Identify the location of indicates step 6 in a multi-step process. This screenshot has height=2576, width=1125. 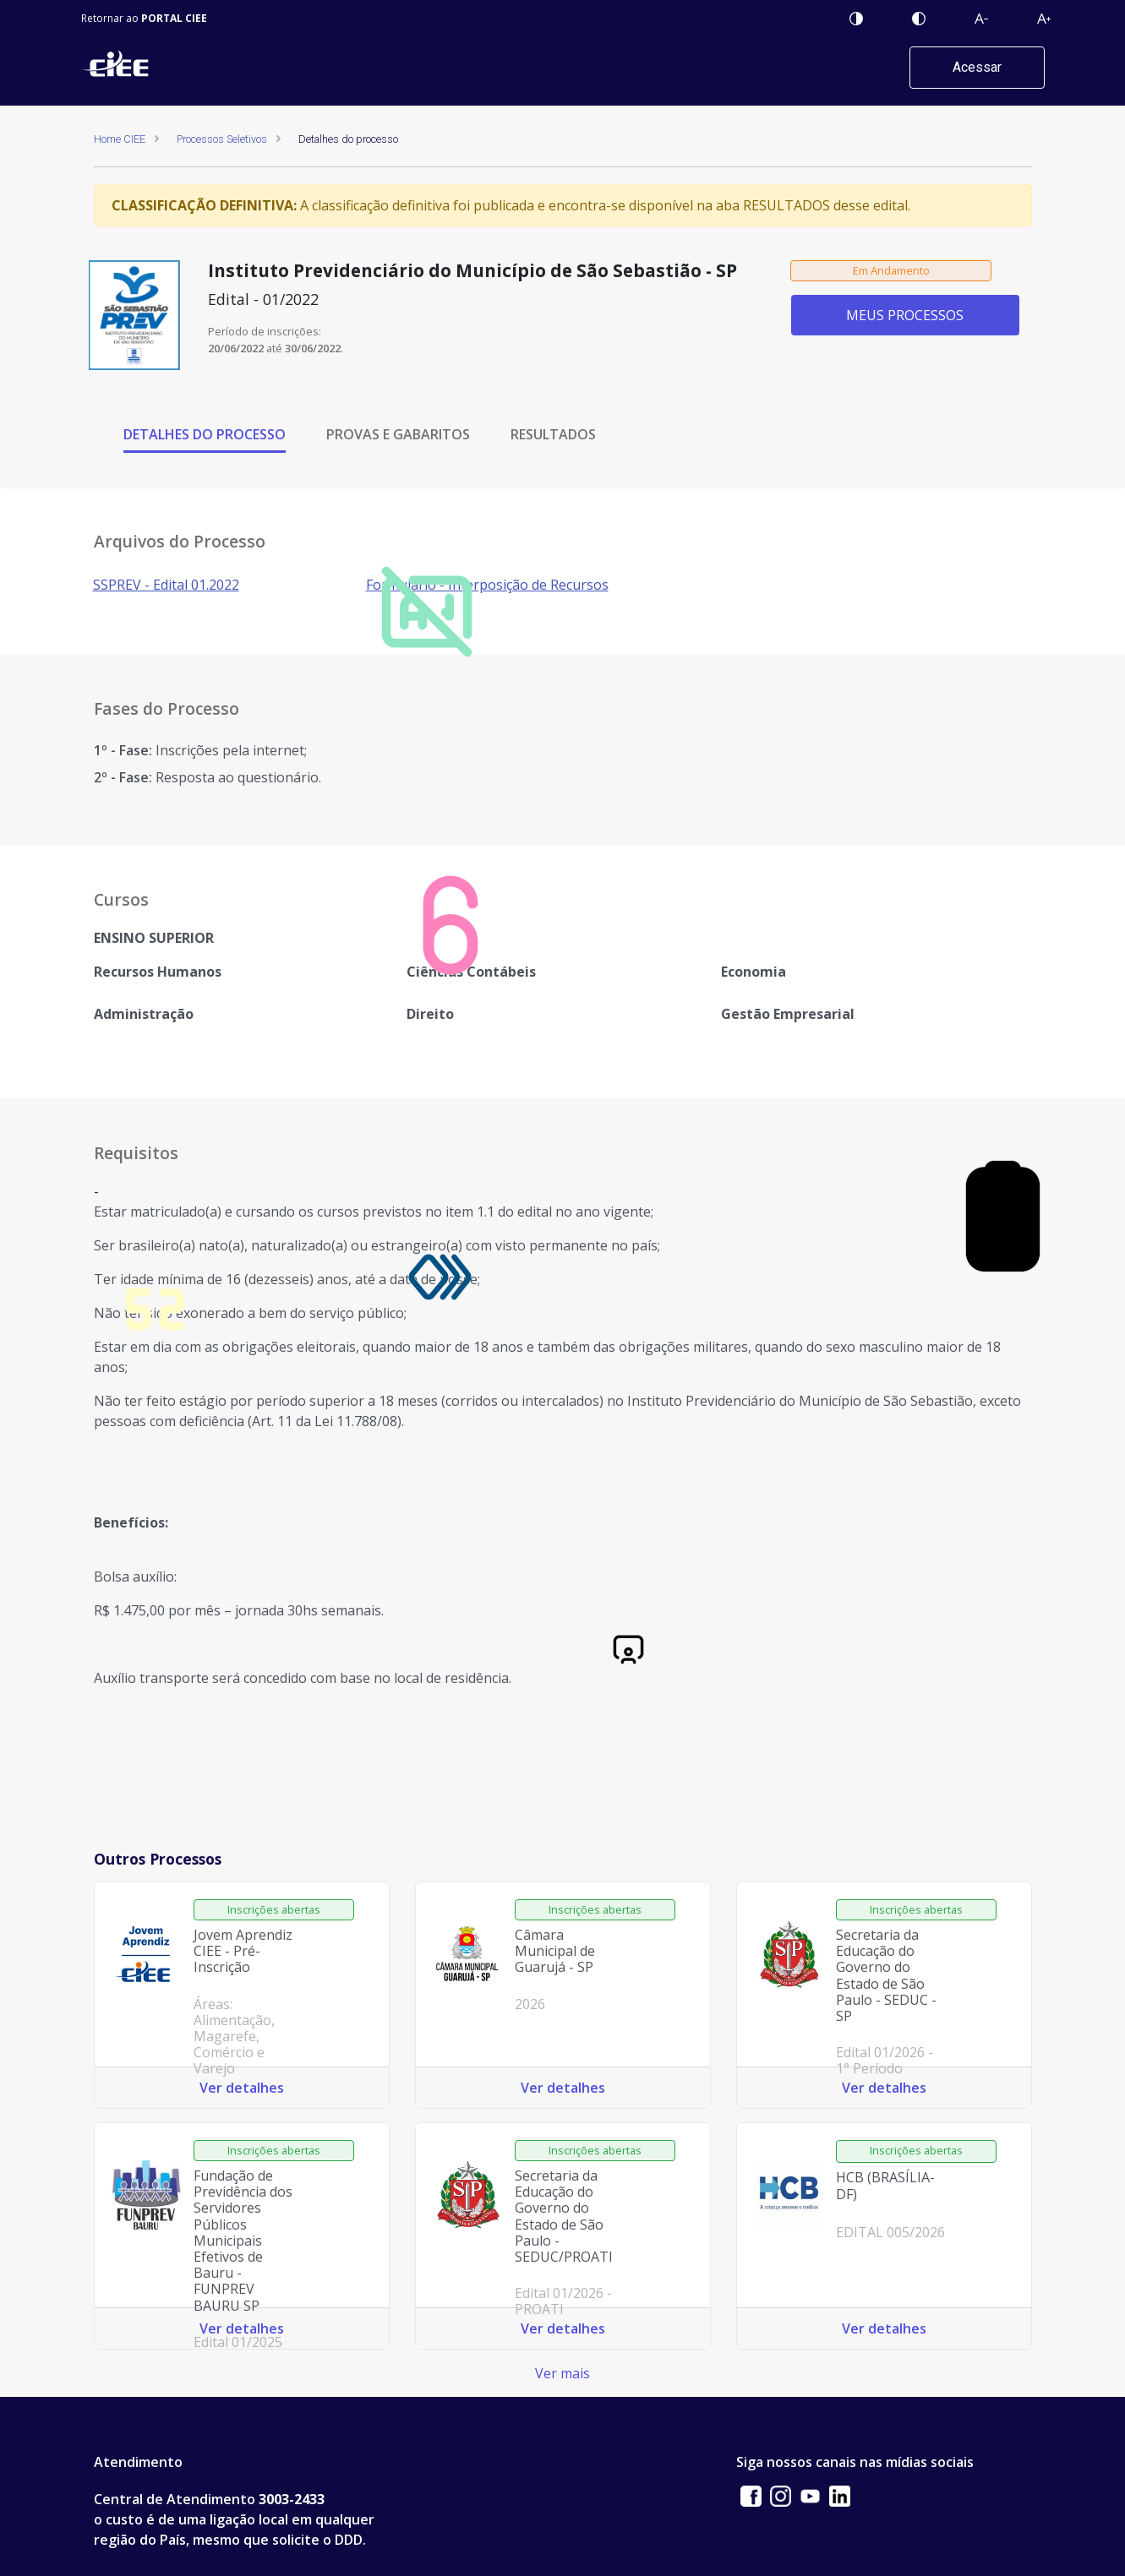
(451, 925).